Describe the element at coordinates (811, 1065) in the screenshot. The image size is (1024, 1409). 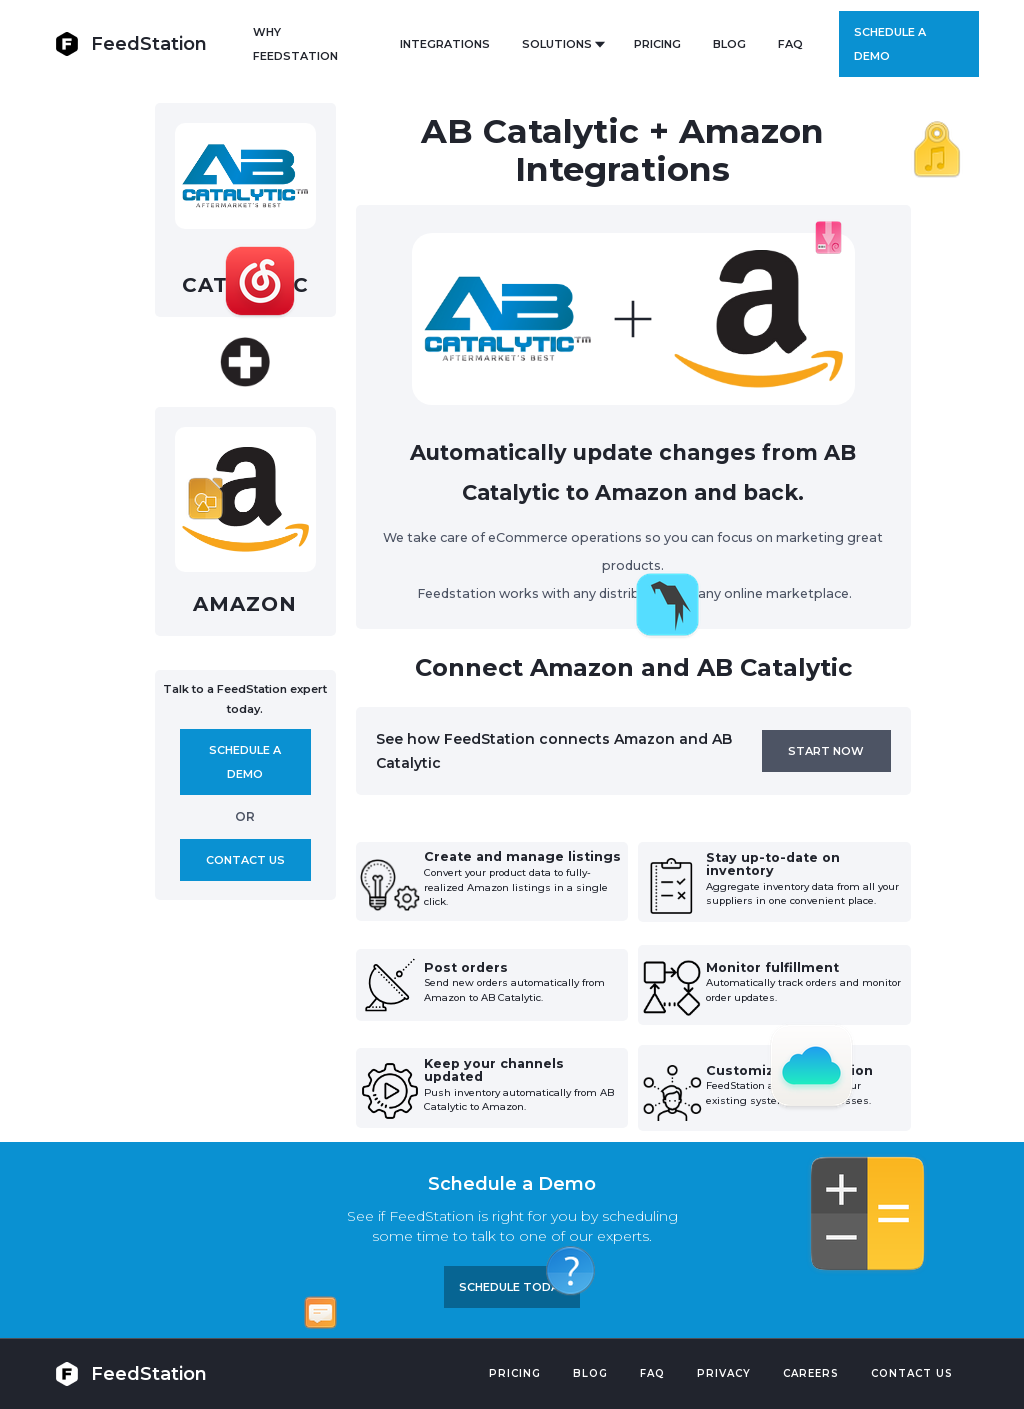
I see `open iCloud app` at that location.